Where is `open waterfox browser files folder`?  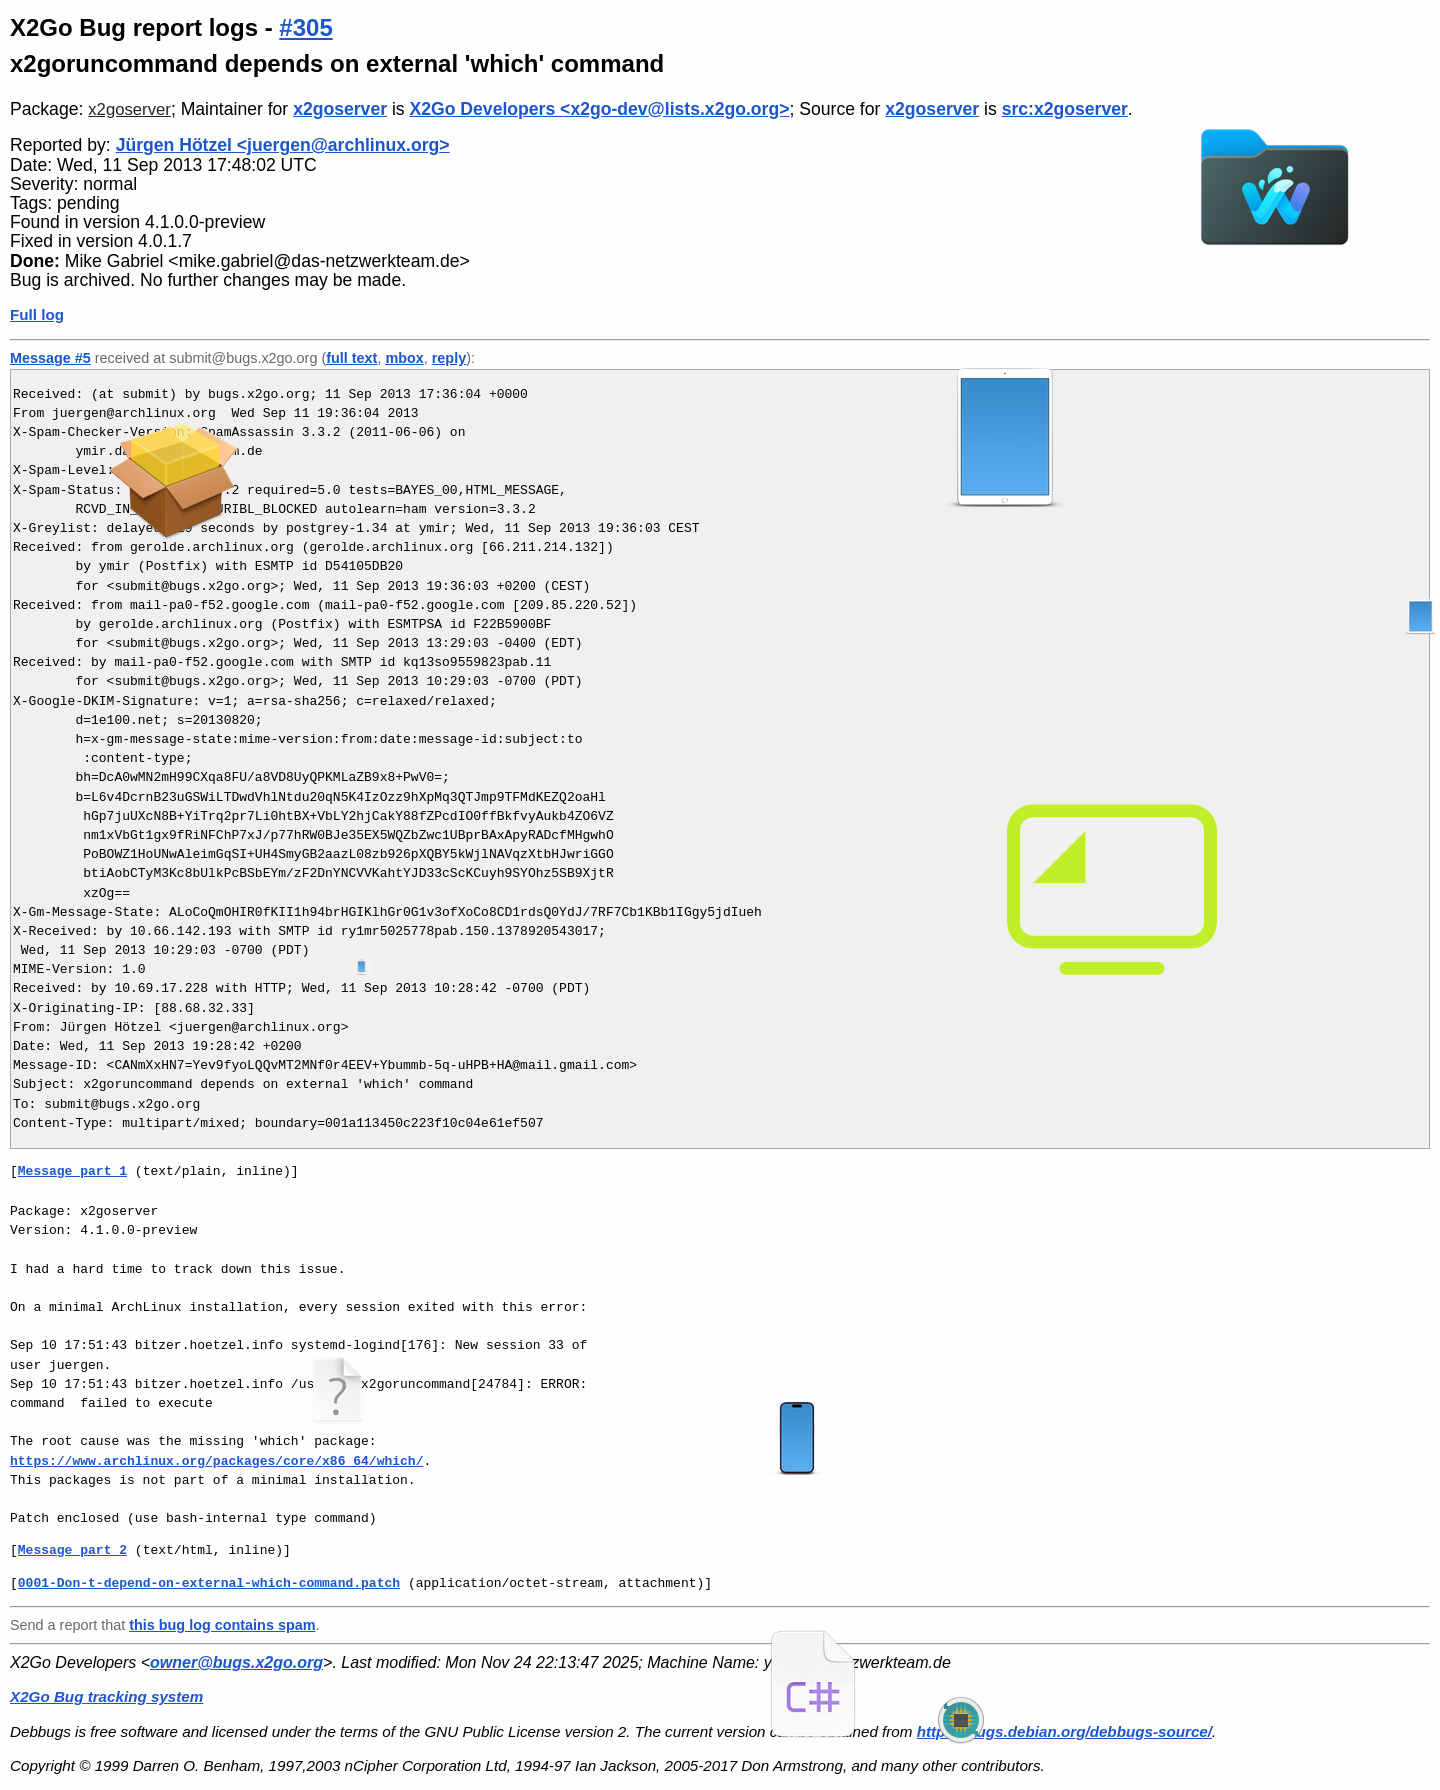 open waterfox browser files folder is located at coordinates (1274, 191).